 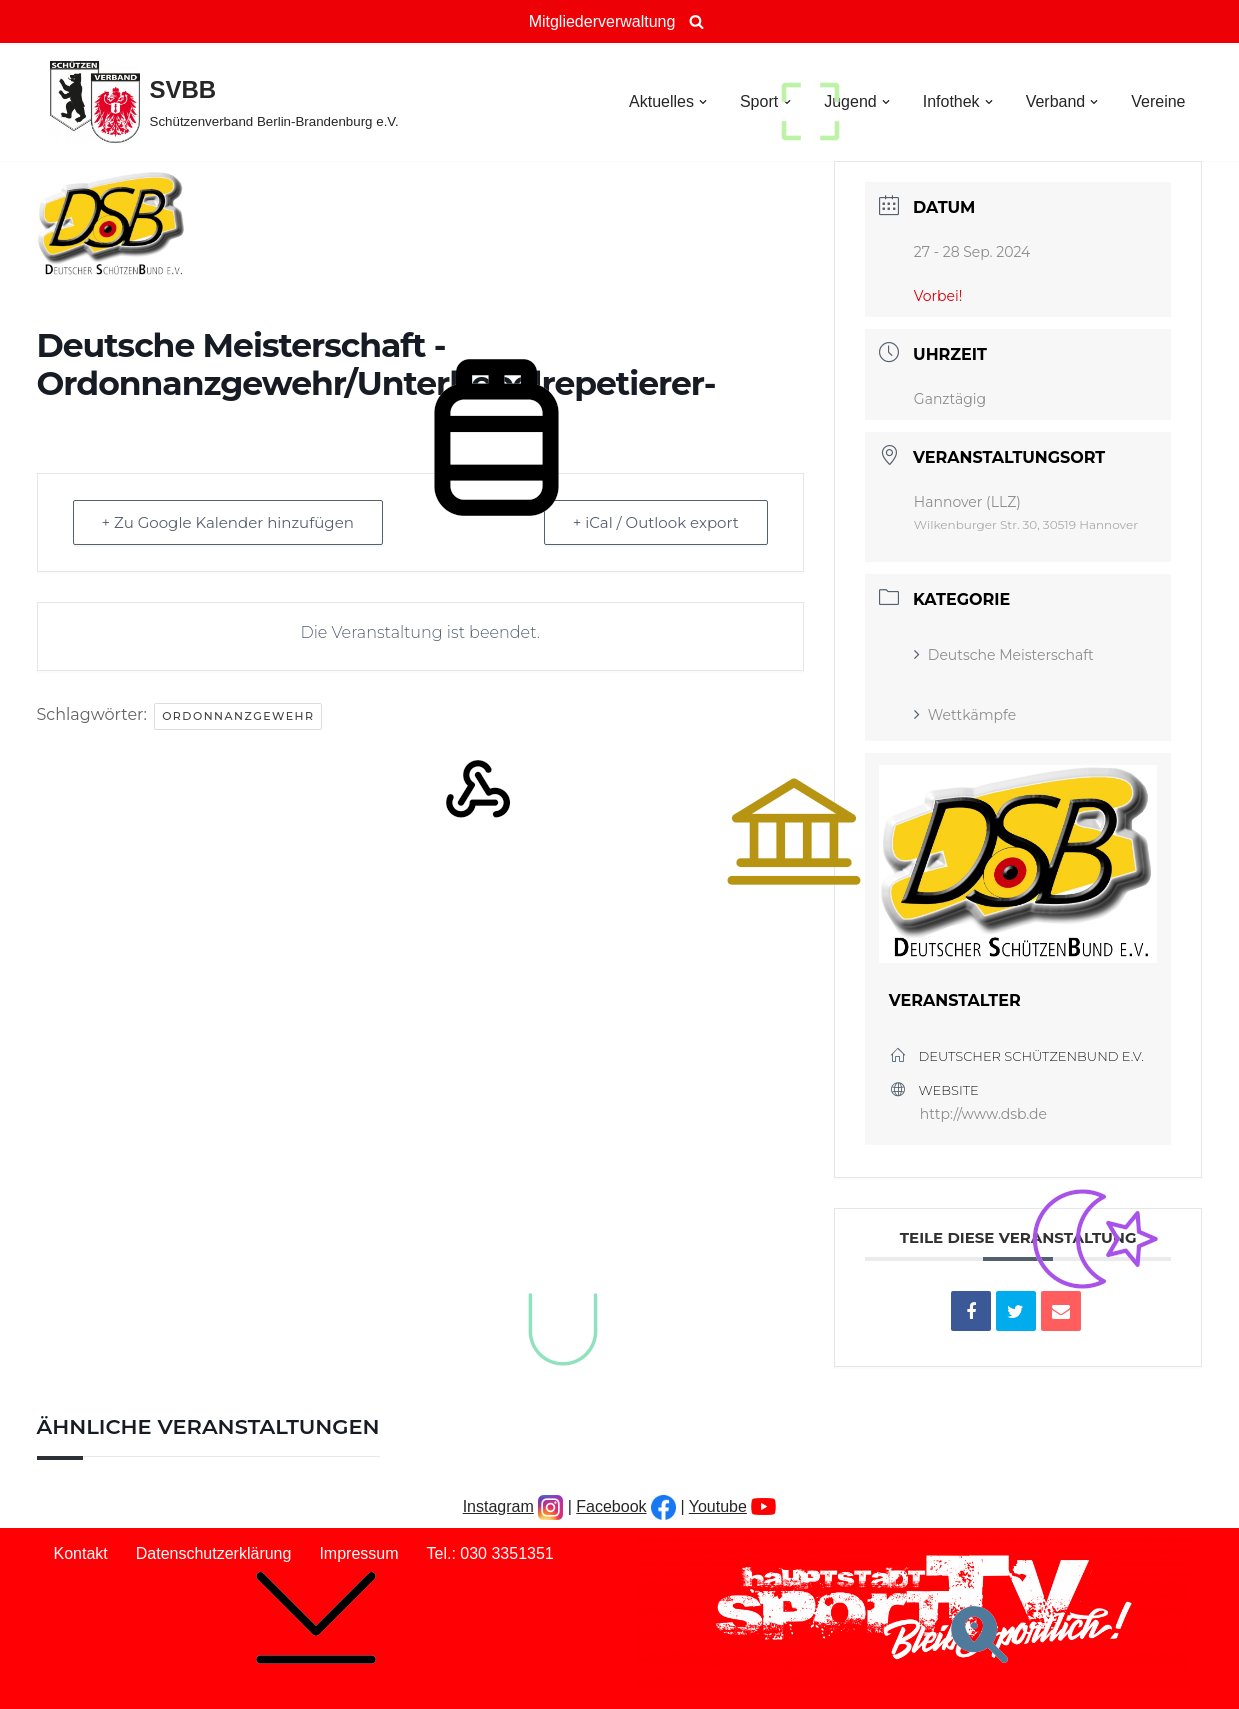 What do you see at coordinates (979, 1634) in the screenshot?
I see `search for a location on the map` at bounding box center [979, 1634].